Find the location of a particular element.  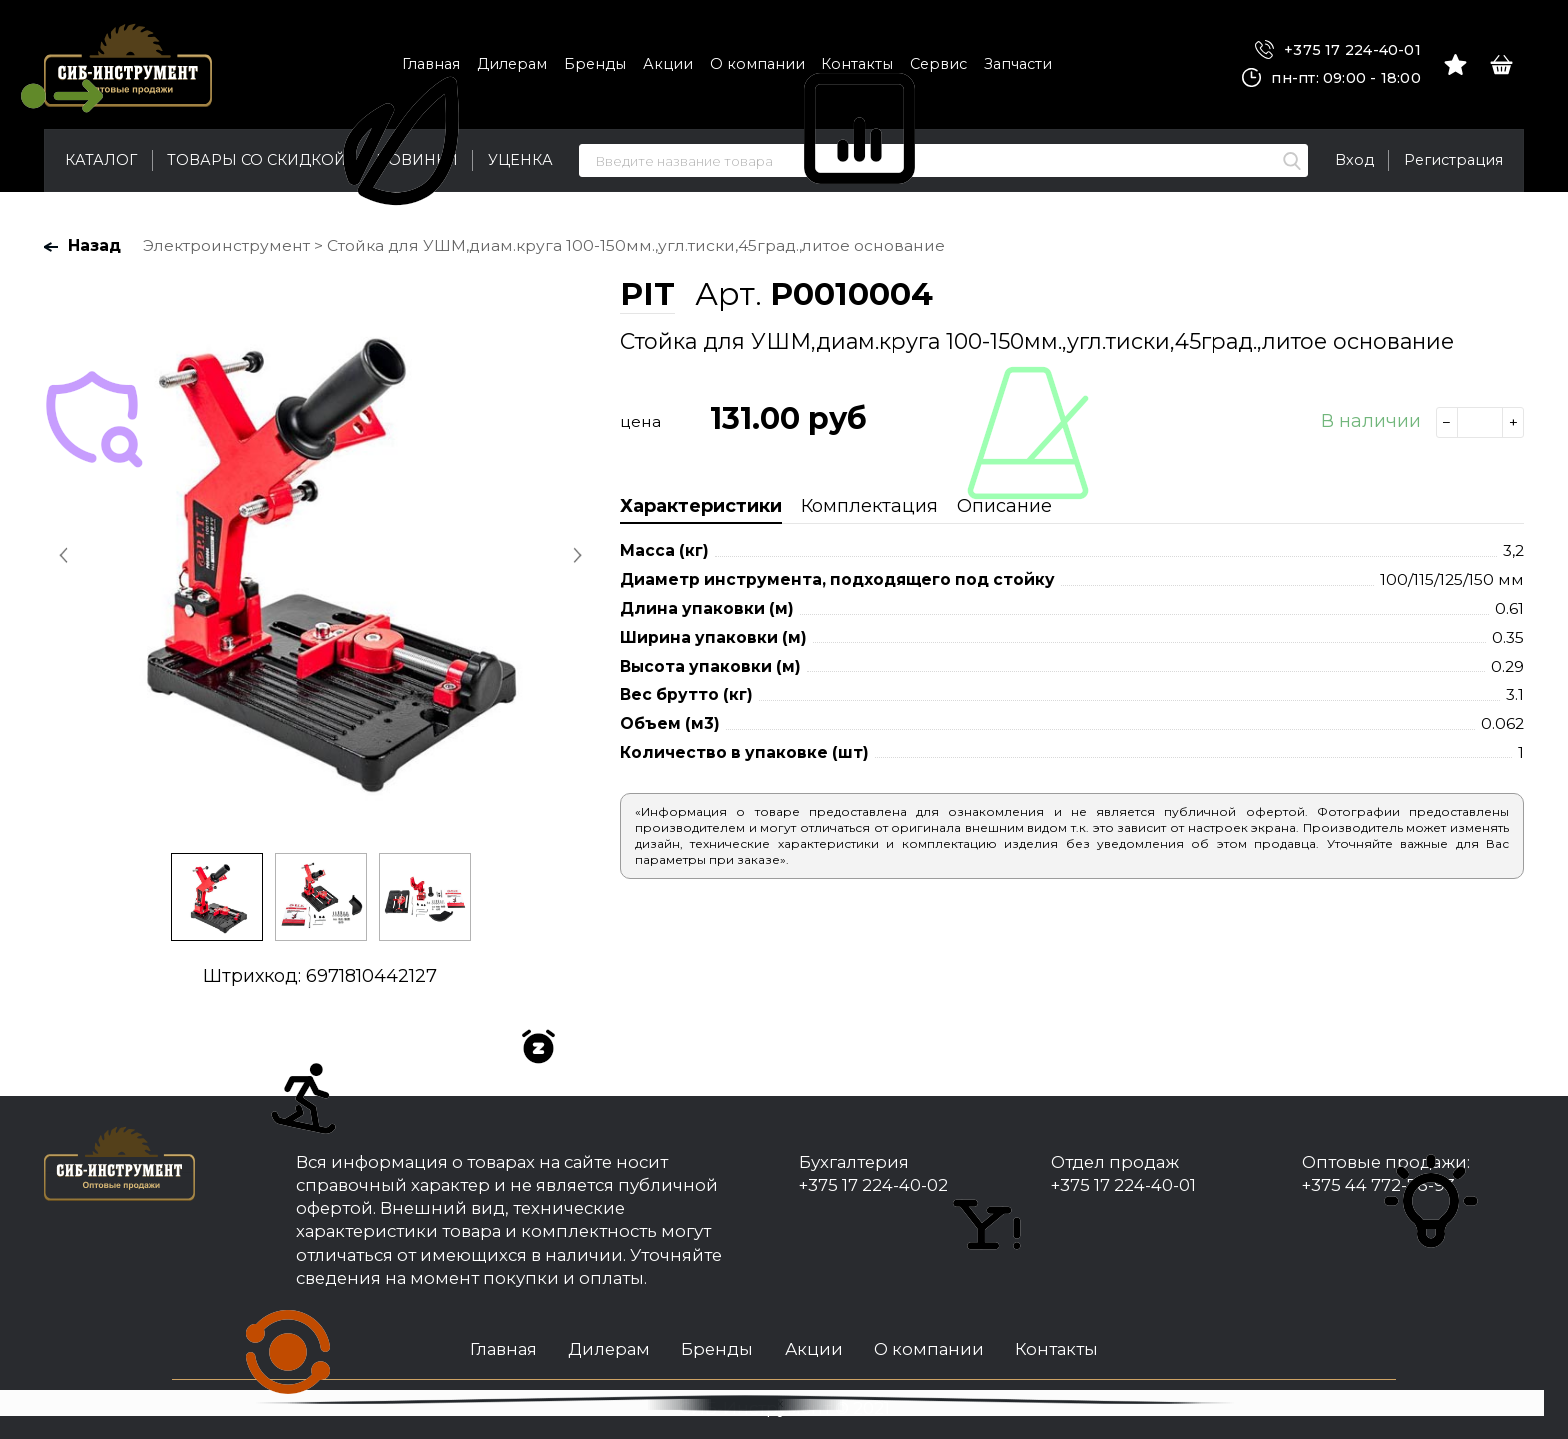

access metronome or tempo settings is located at coordinates (1028, 433).